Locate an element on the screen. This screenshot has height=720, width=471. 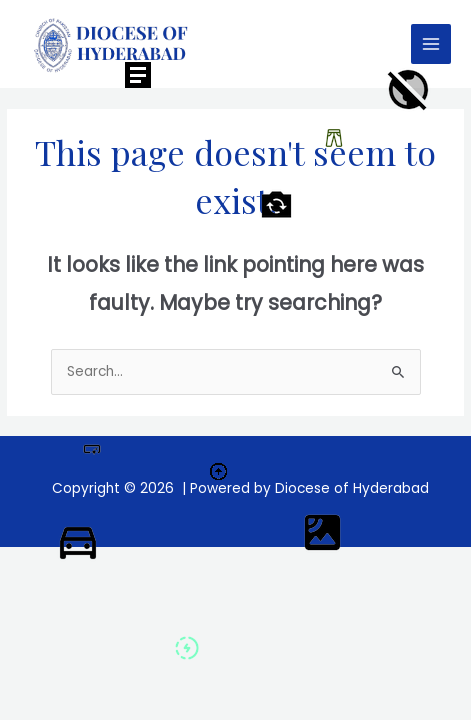
indicates it's time to leave for your destination is located at coordinates (78, 543).